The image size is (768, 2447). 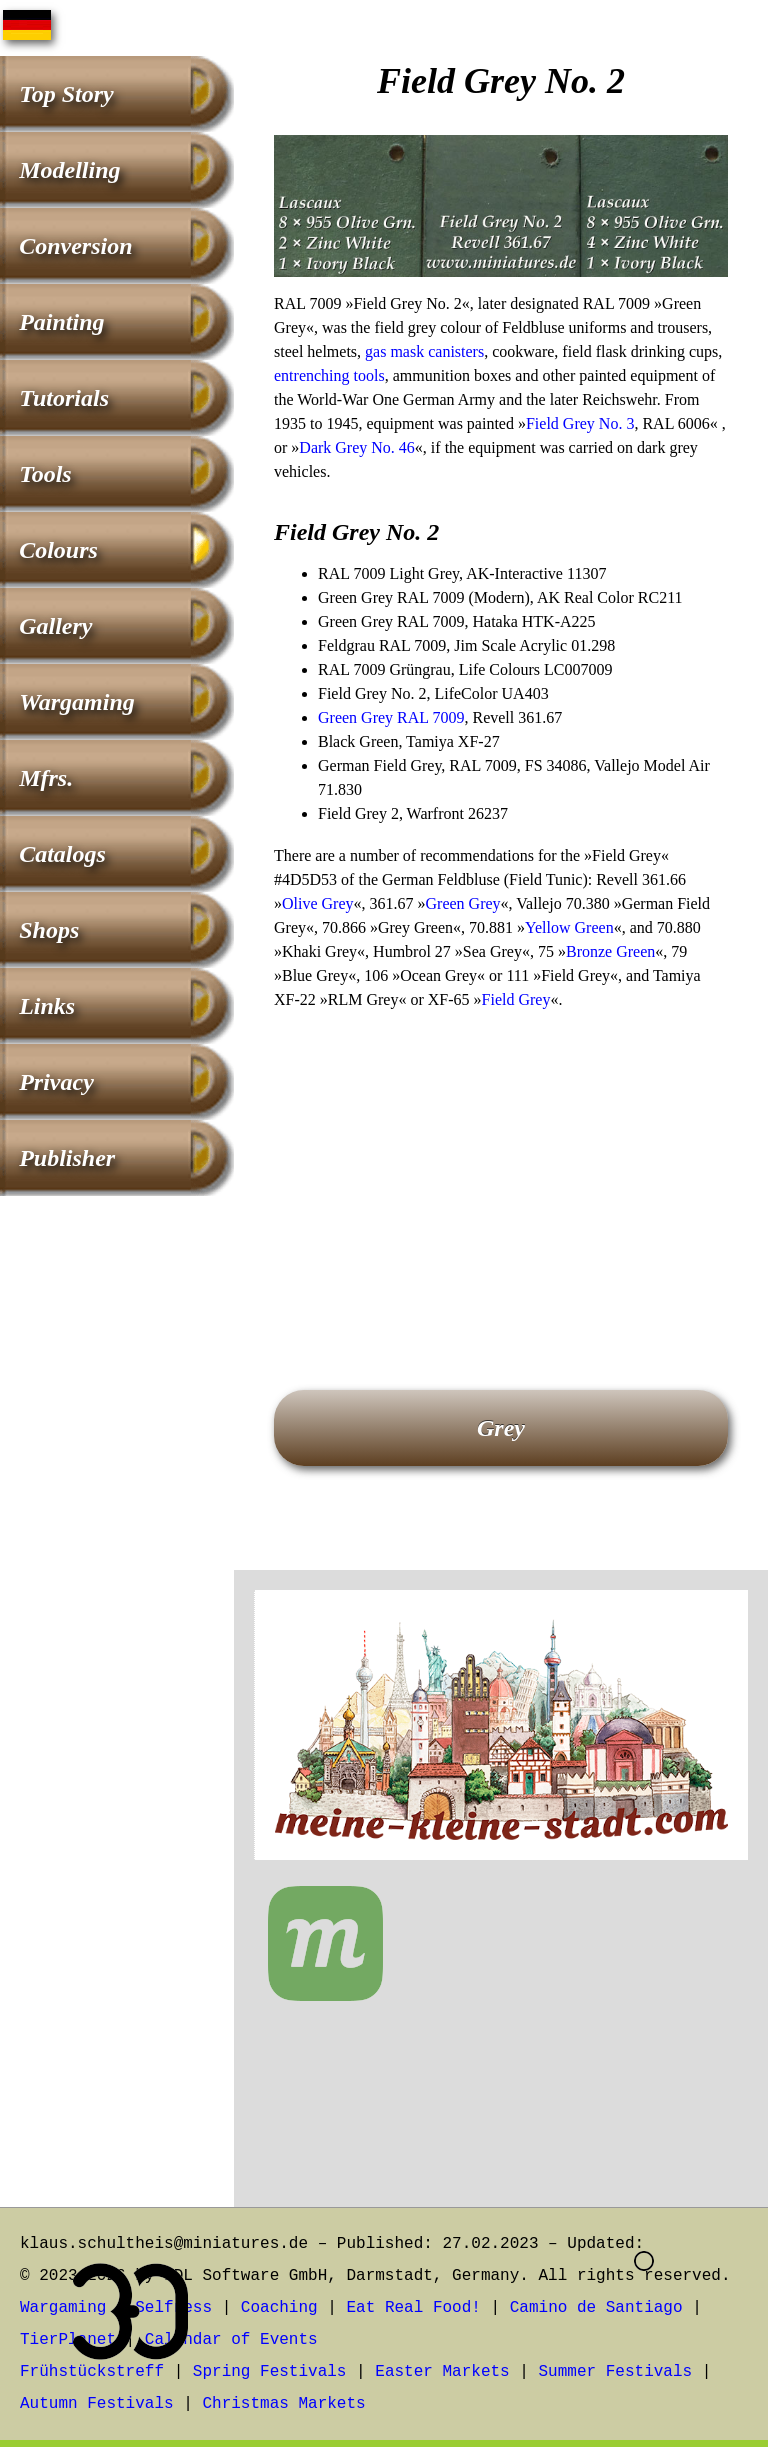 What do you see at coordinates (644, 2261) in the screenshot?
I see `sourcehut logo - link to sourcehut code hosting platform` at bounding box center [644, 2261].